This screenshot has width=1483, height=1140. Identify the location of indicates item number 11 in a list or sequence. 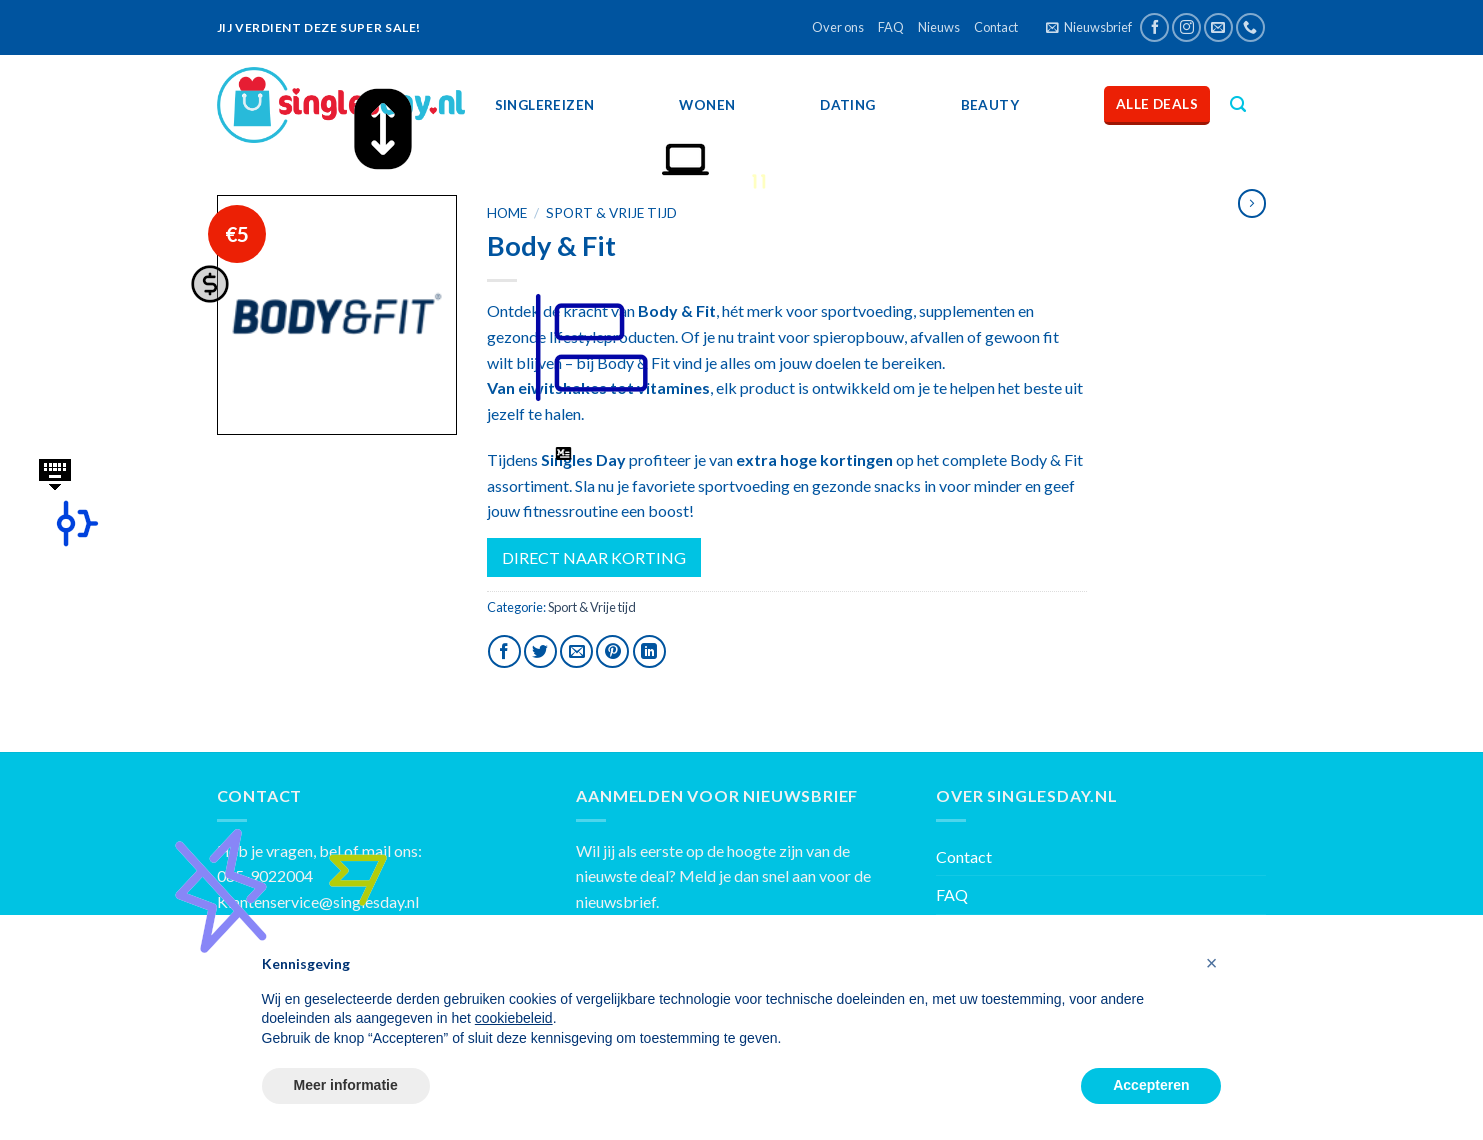
(759, 181).